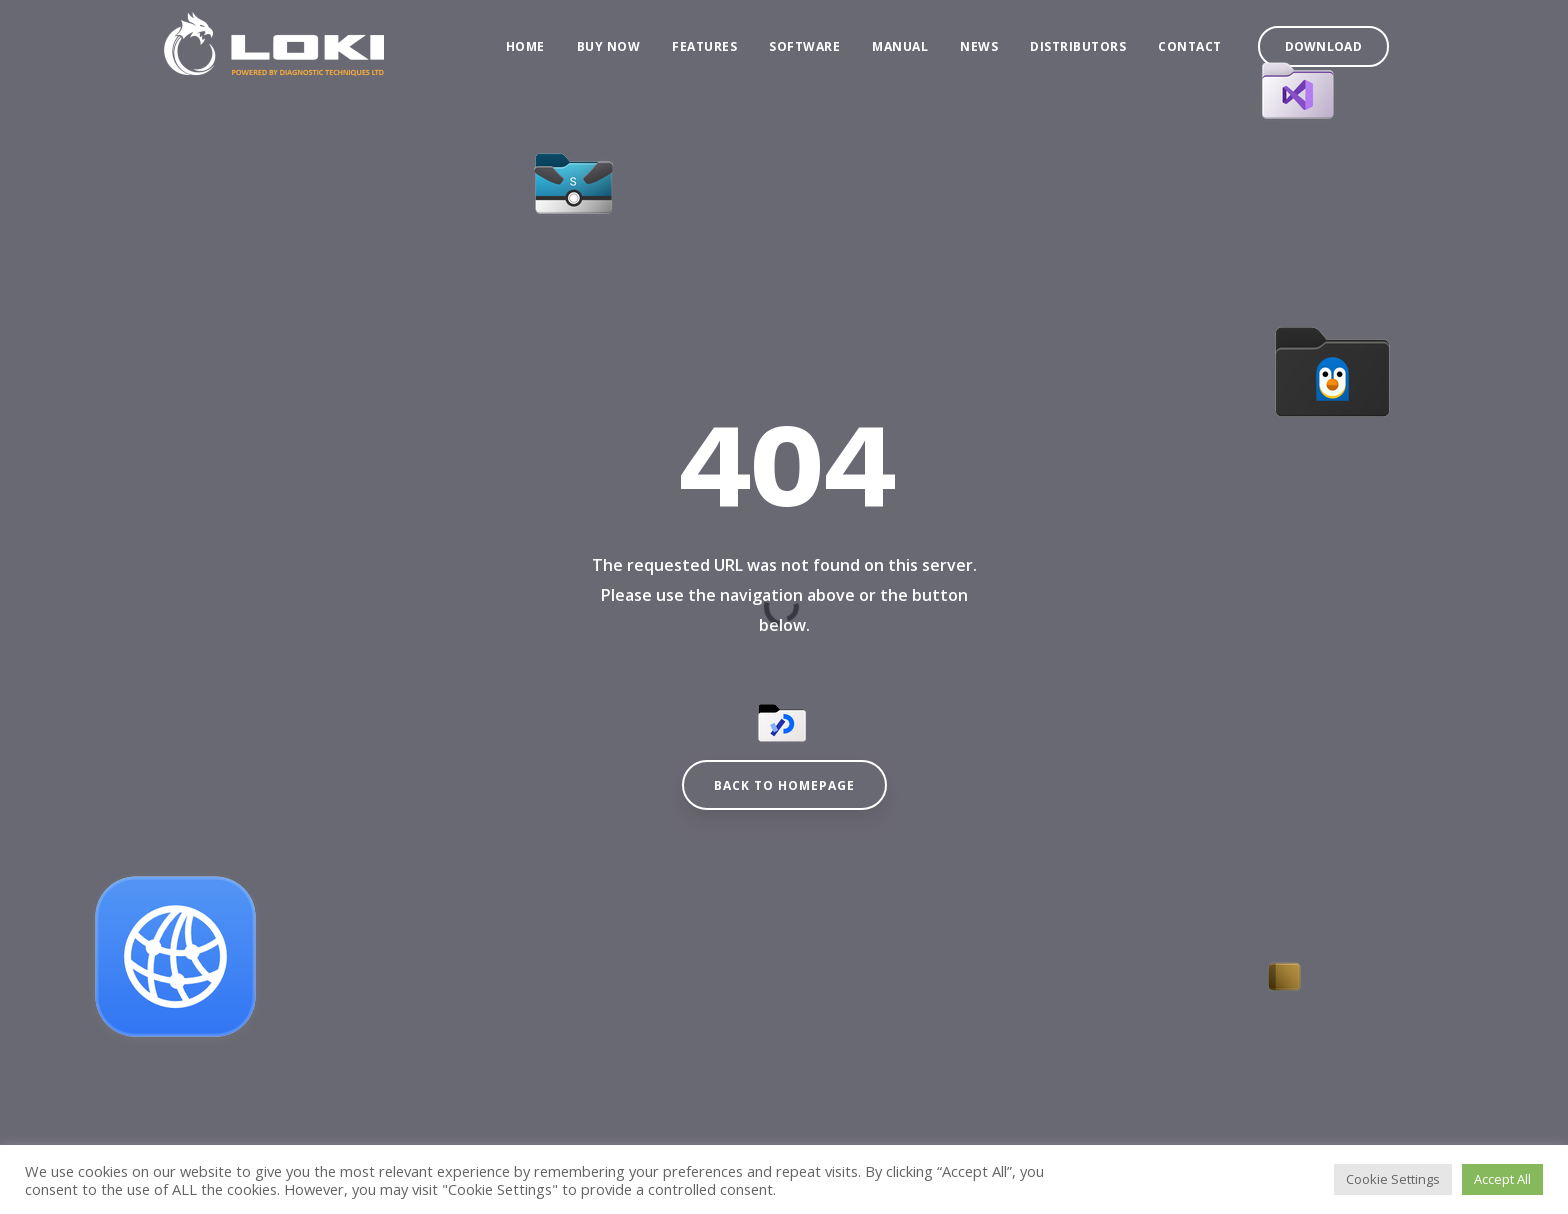 This screenshot has width=1568, height=1214. I want to click on open network settings and preferences, so click(175, 959).